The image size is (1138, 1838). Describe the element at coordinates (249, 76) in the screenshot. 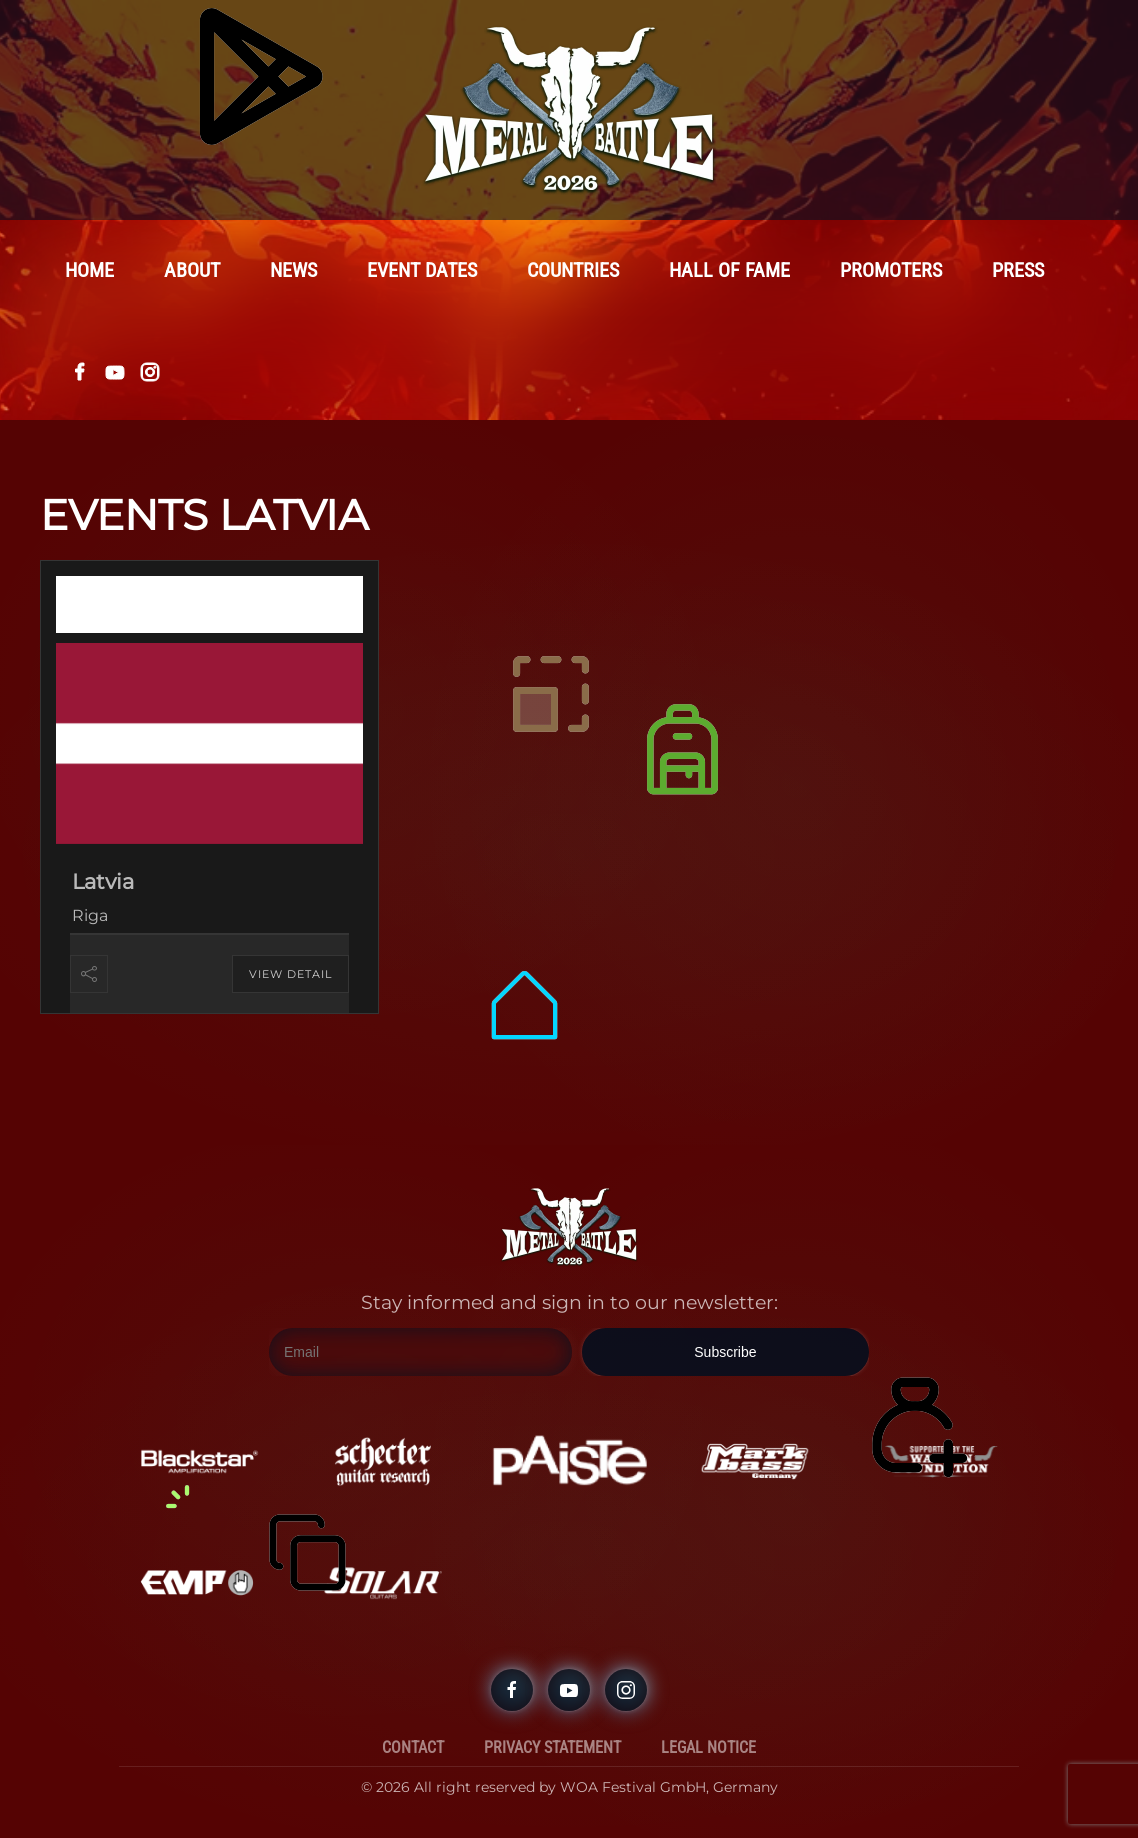

I see `open google play store` at that location.